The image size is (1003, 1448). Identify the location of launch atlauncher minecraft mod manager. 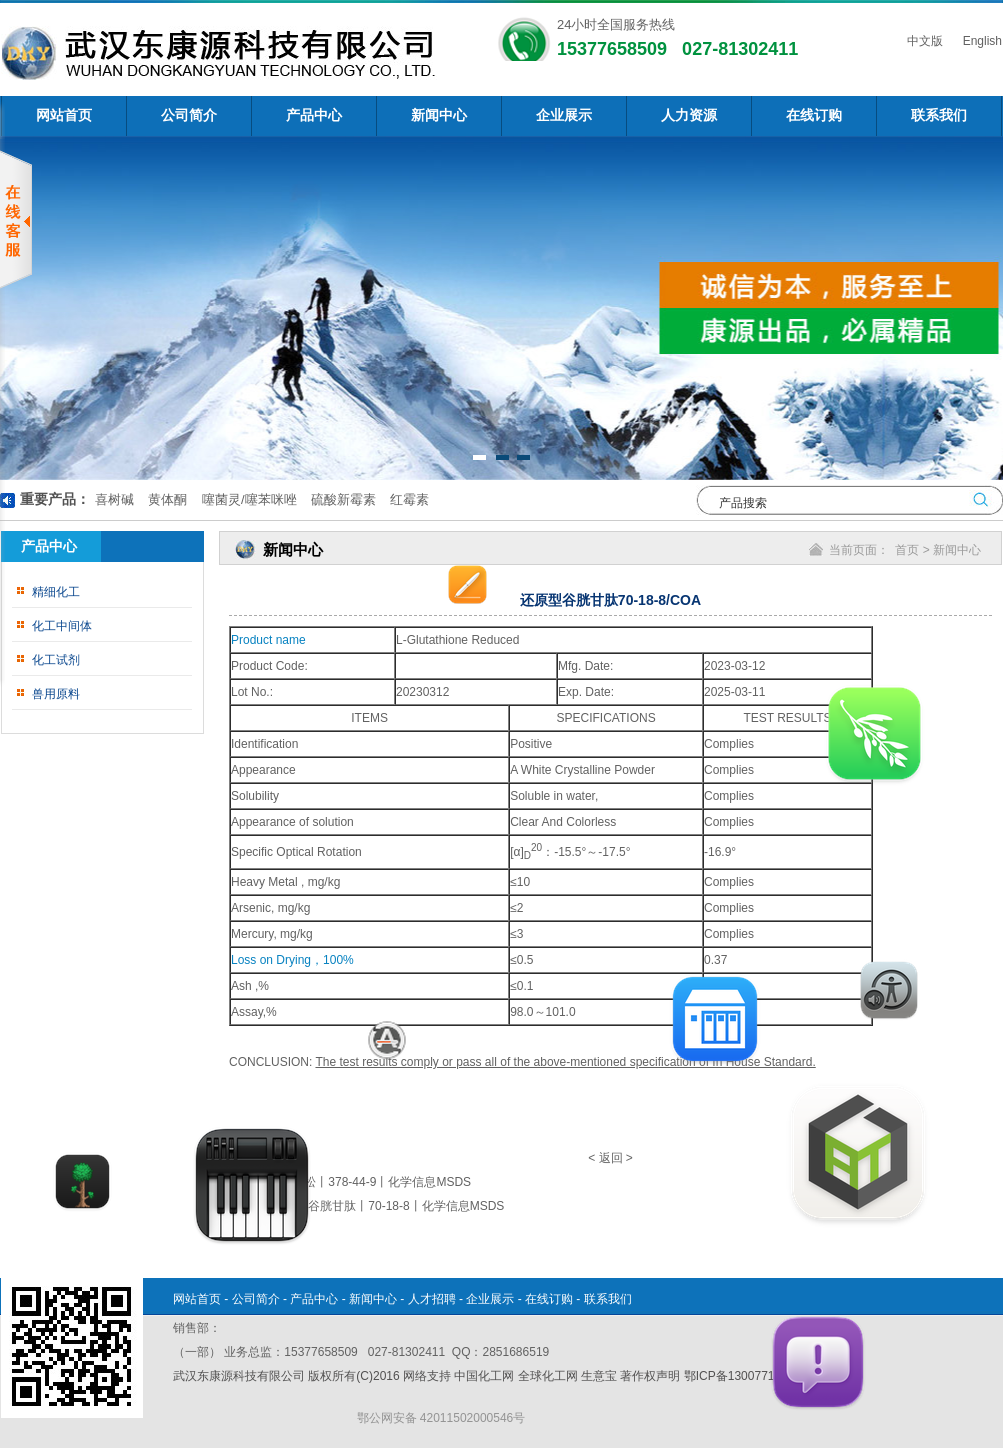
(858, 1153).